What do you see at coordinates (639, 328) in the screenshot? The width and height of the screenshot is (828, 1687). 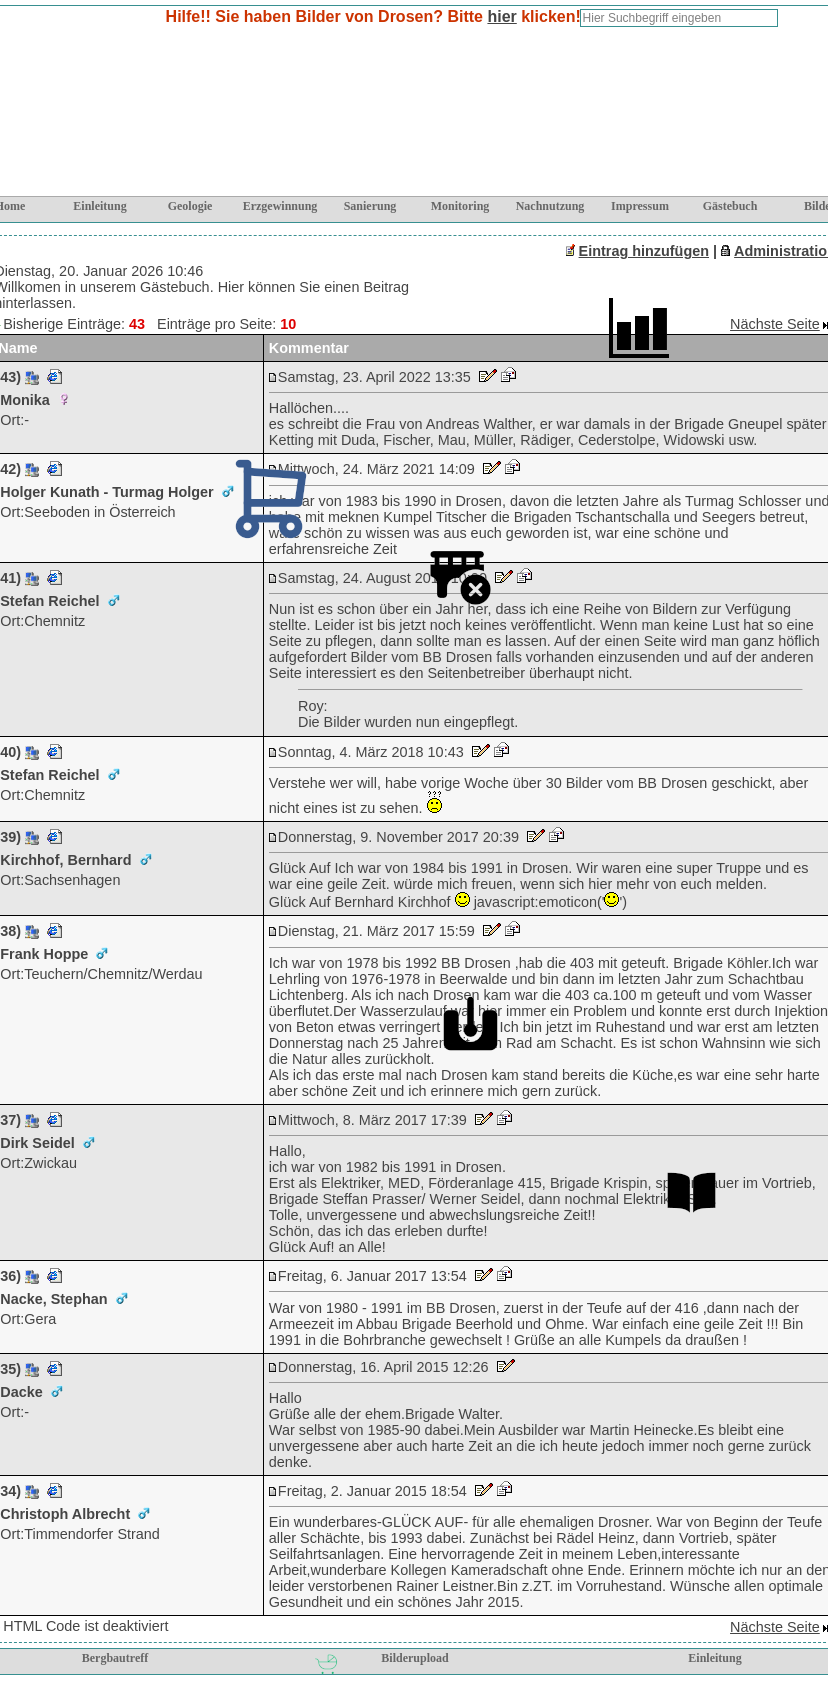 I see `view analytics or statistics` at bounding box center [639, 328].